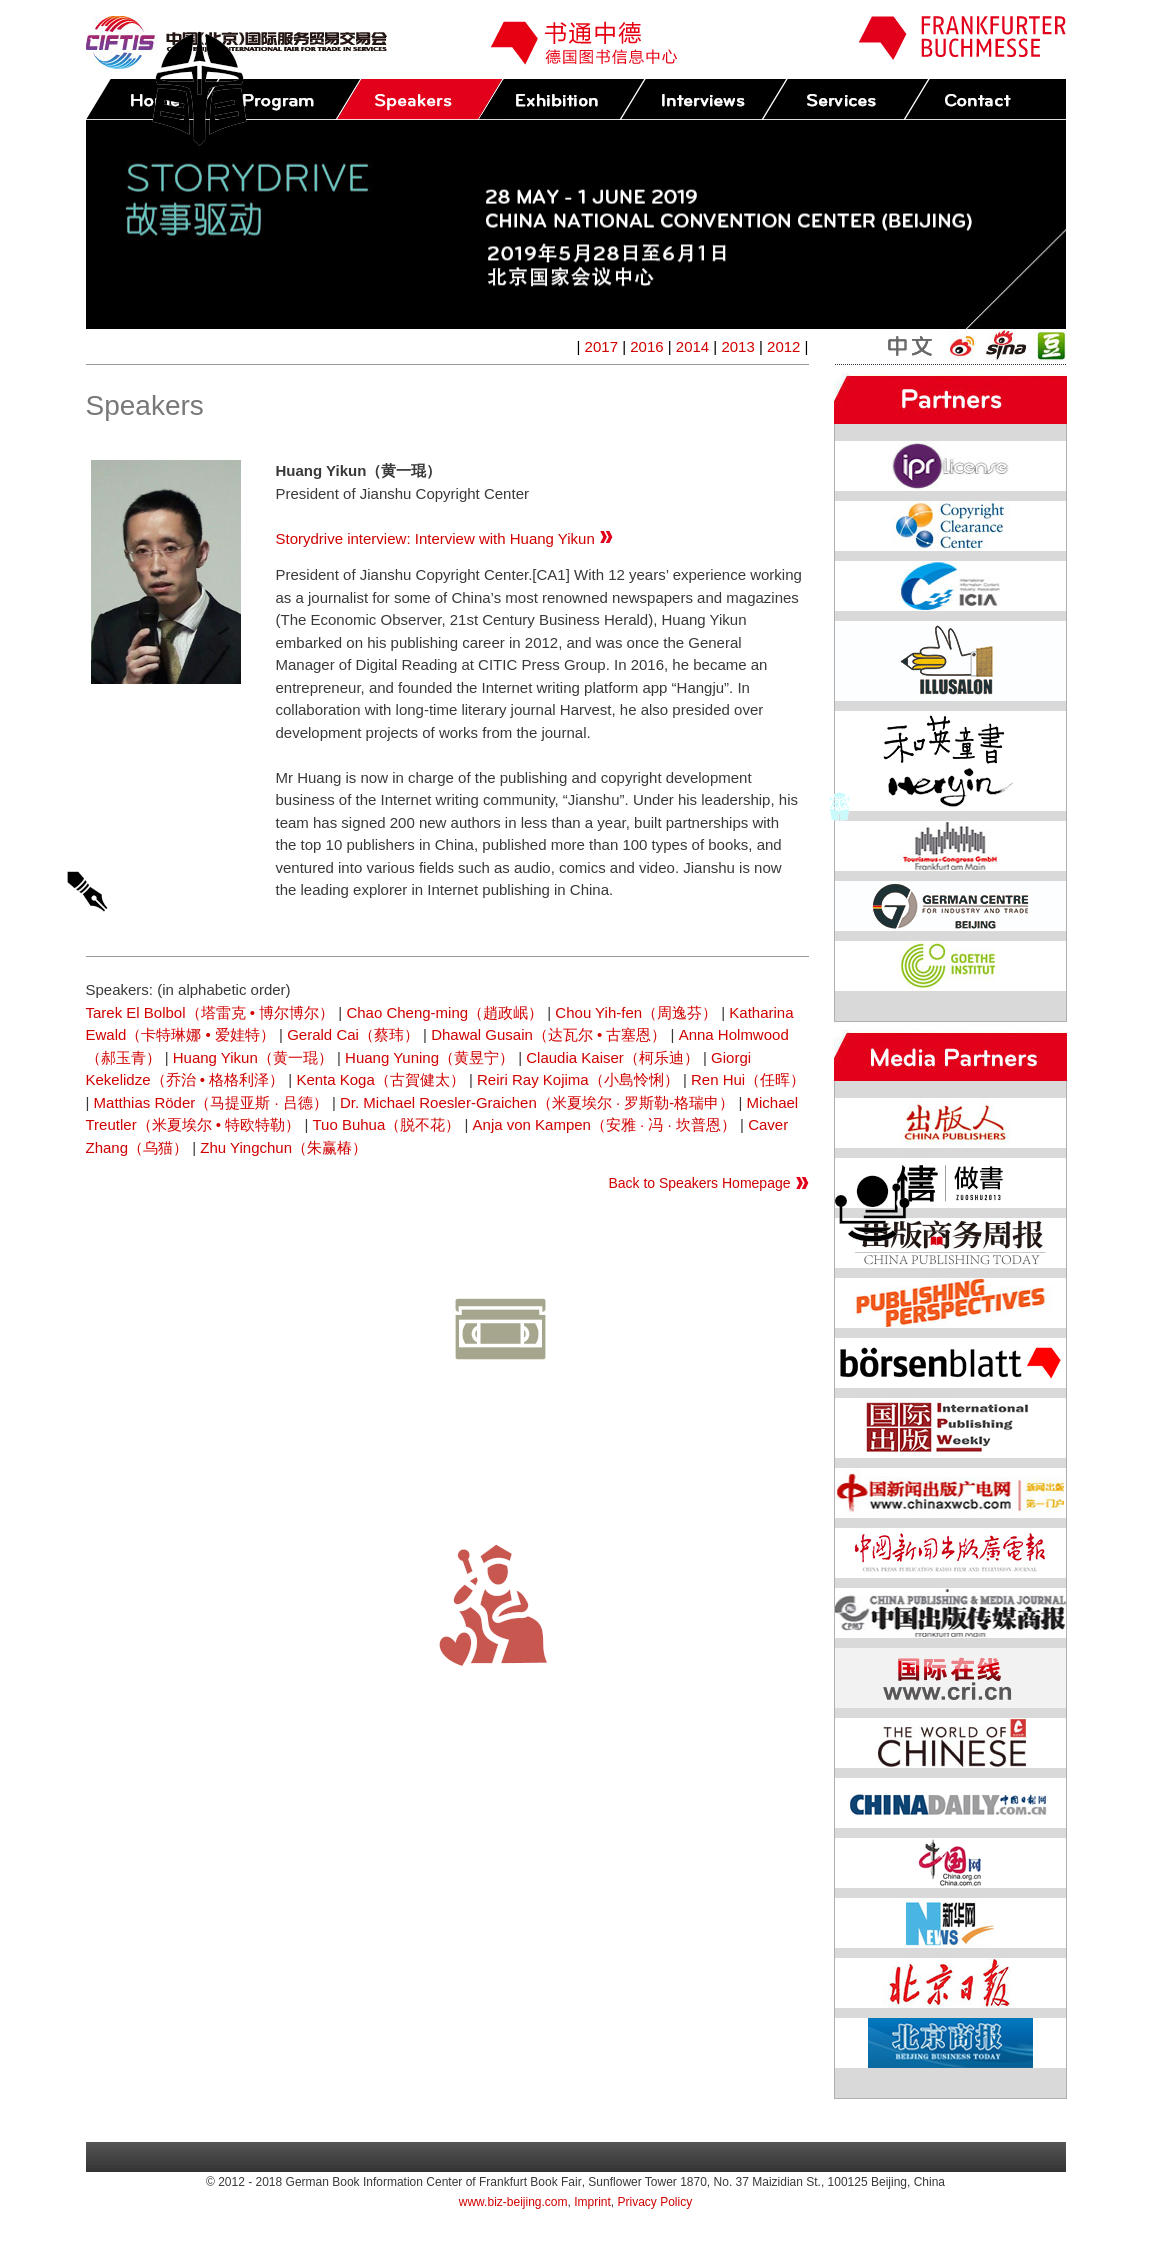 This screenshot has height=2242, width=1151. Describe the element at coordinates (500, 1331) in the screenshot. I see `access retro or archived video content` at that location.